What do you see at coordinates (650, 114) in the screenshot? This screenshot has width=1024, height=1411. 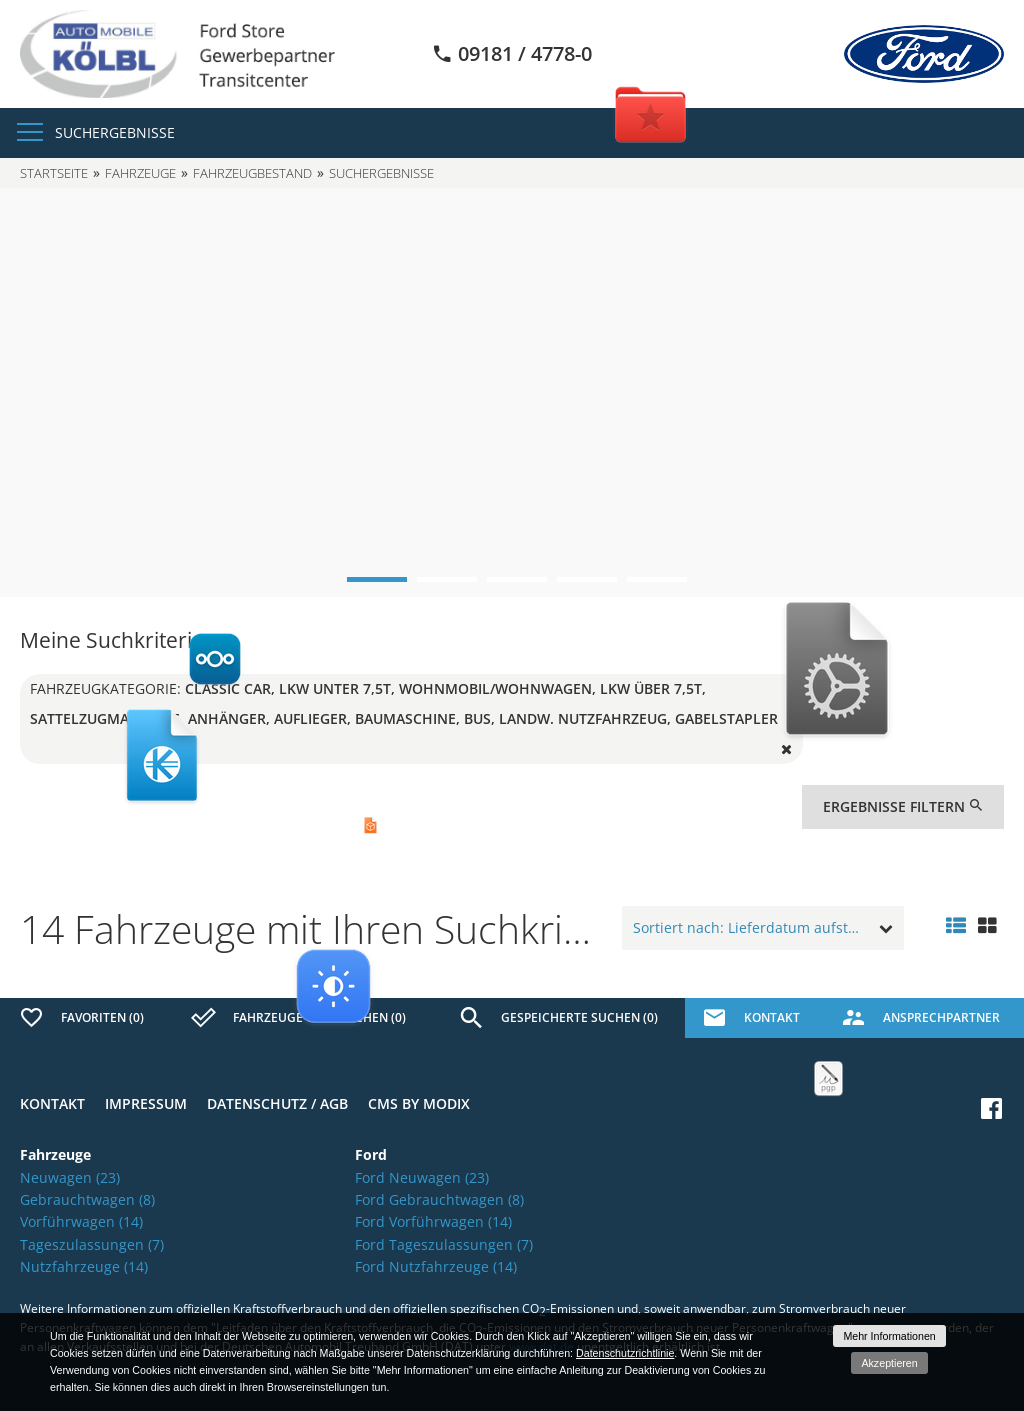 I see `access your bookmarked or favorited files` at bounding box center [650, 114].